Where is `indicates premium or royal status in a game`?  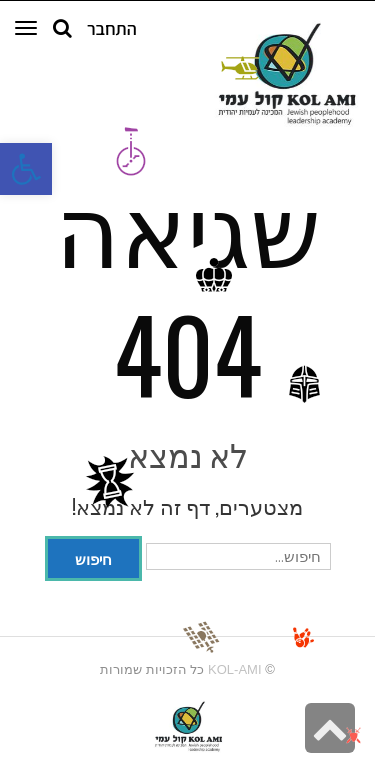 indicates premium or royal status in a game is located at coordinates (214, 275).